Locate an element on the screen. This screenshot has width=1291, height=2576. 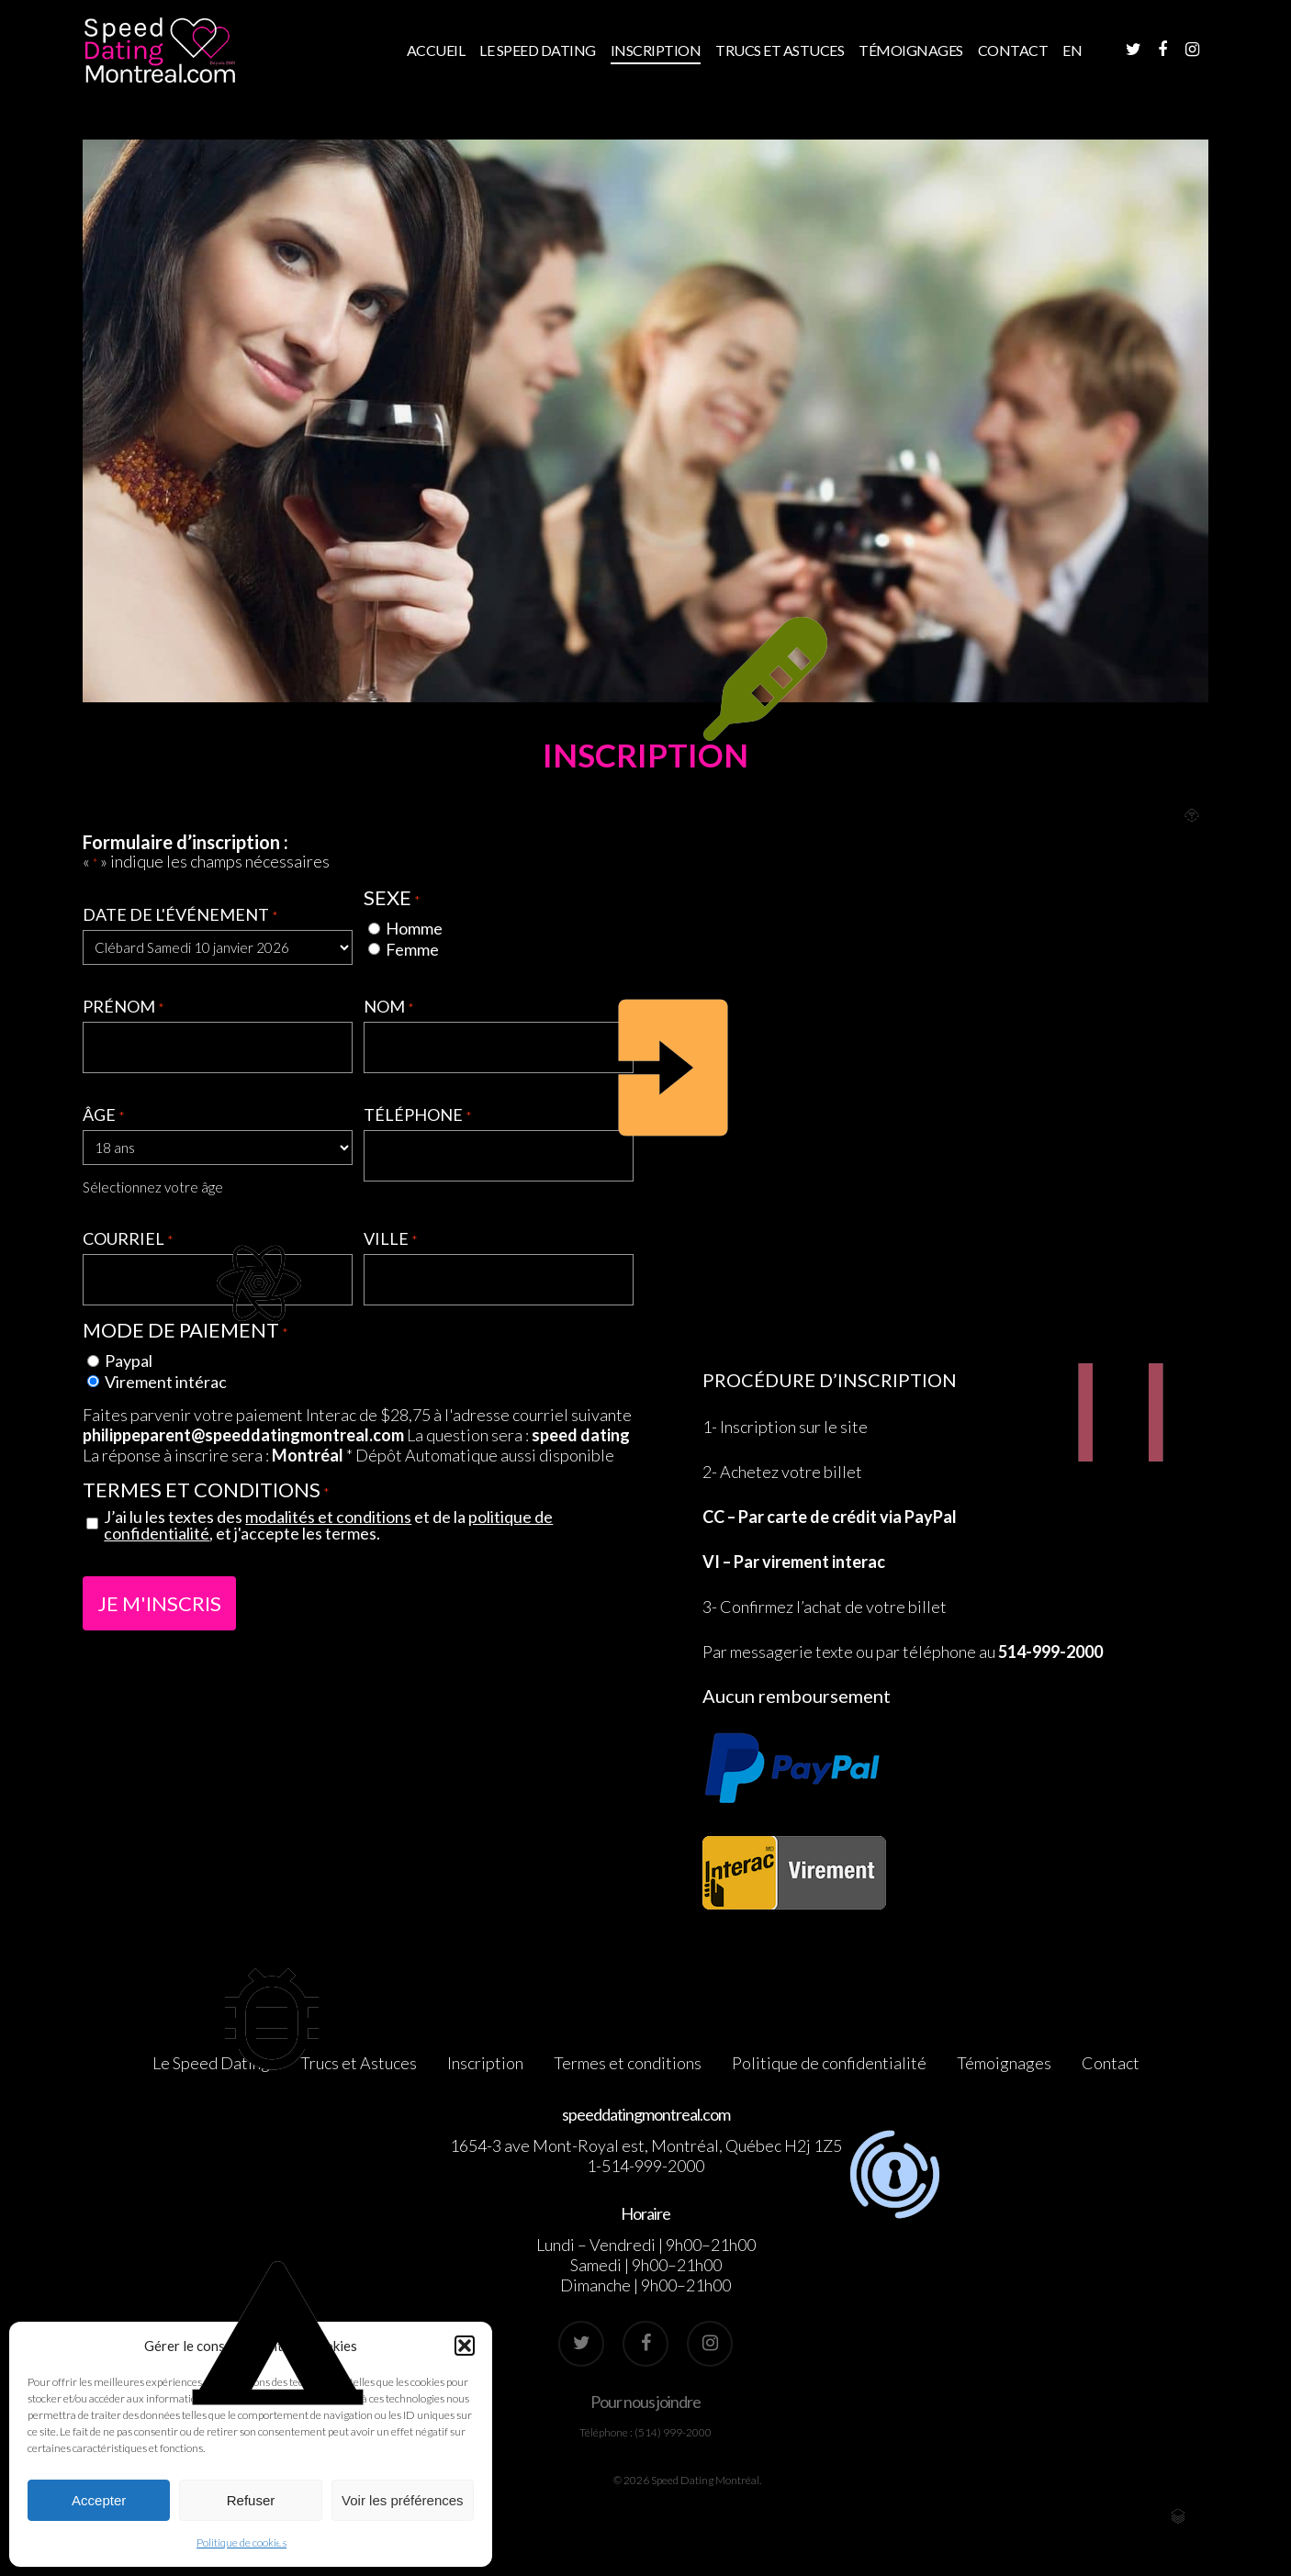
react query library logo is located at coordinates (259, 1283).